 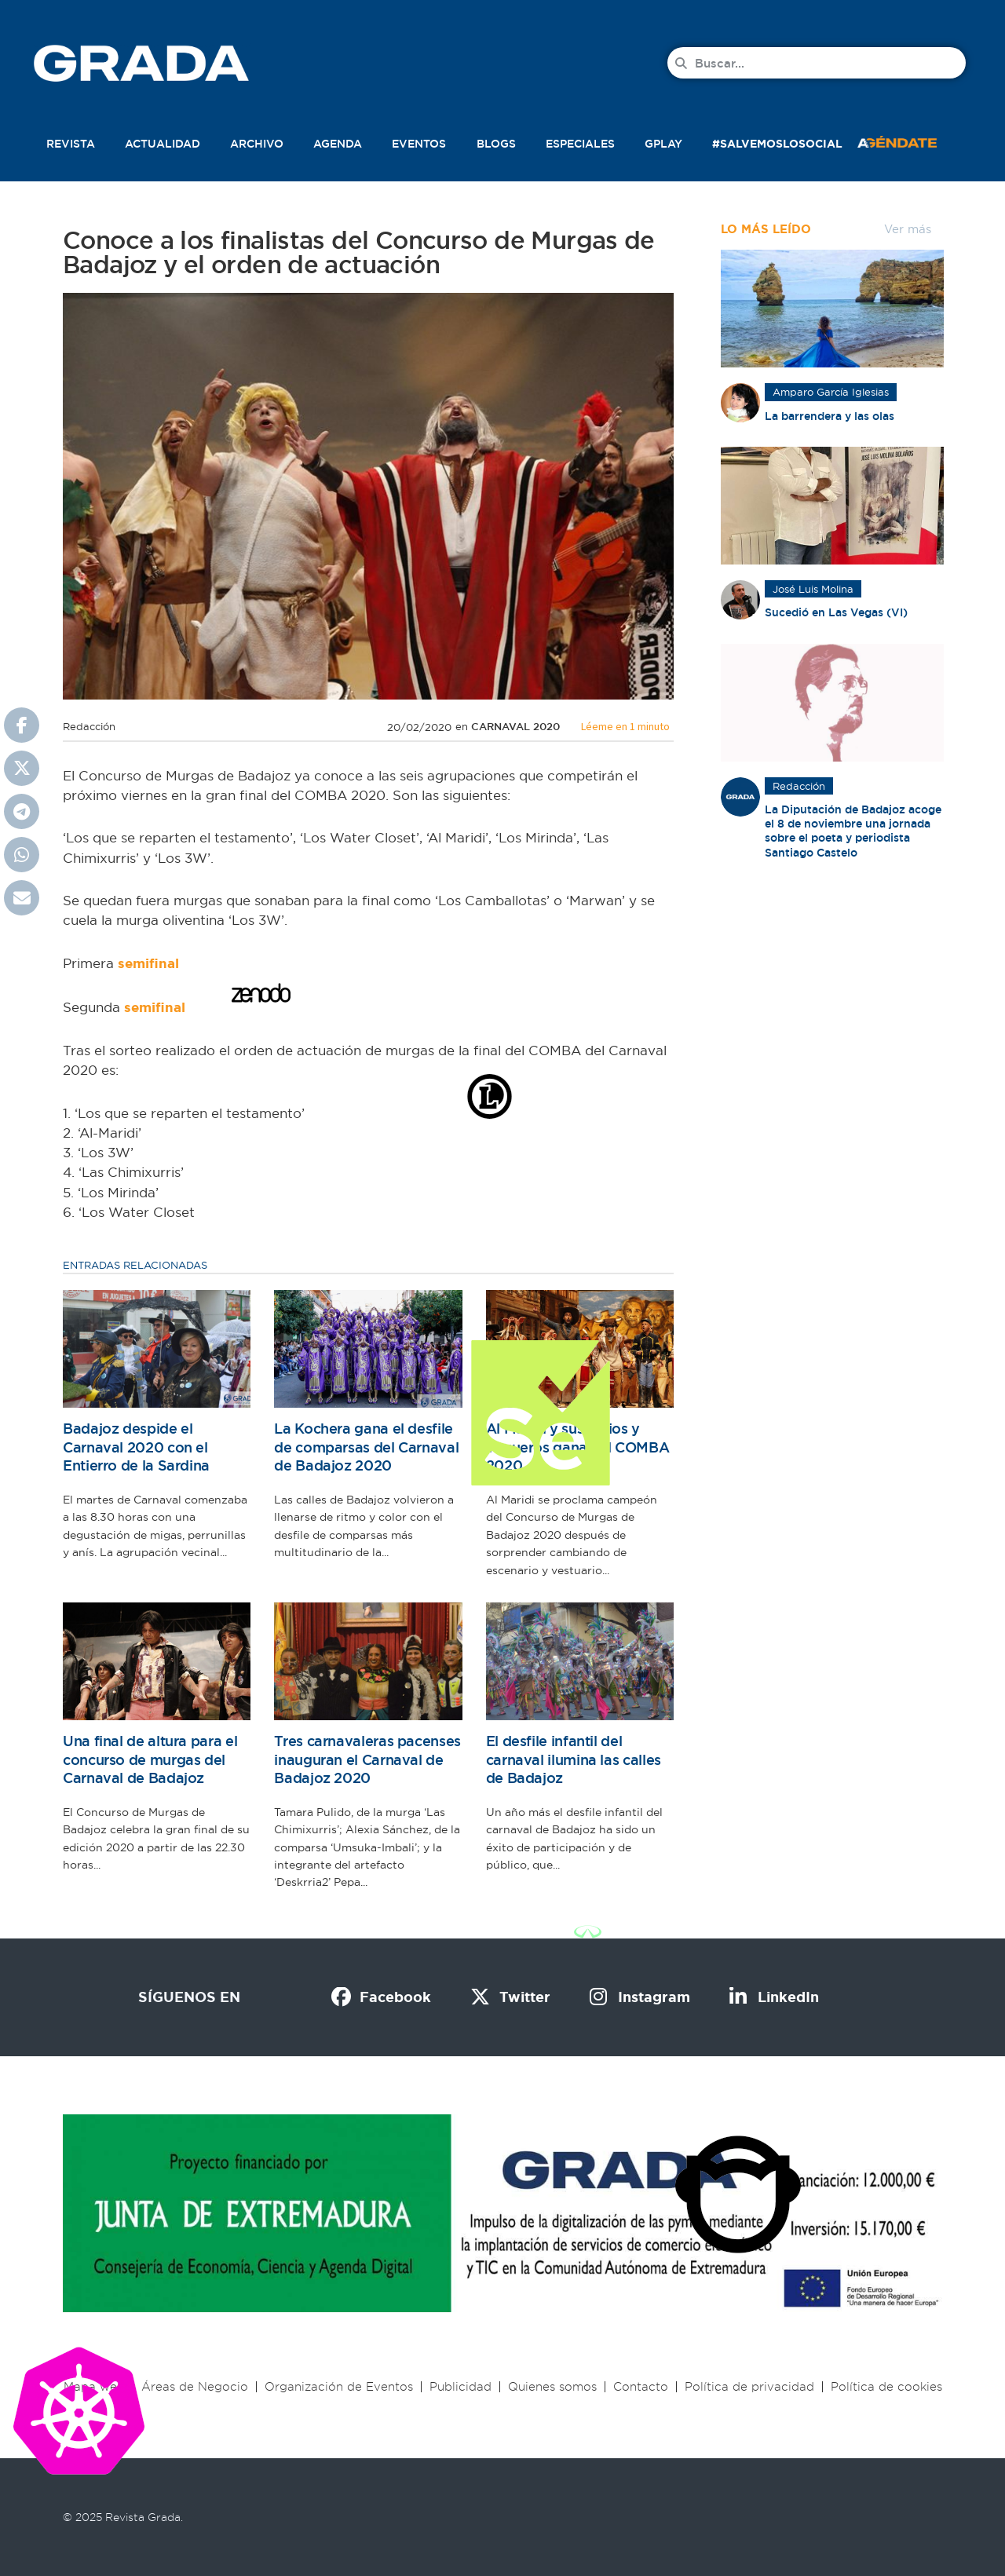 What do you see at coordinates (79, 2410) in the screenshot?
I see `kubernetes container orchestration platform logo` at bounding box center [79, 2410].